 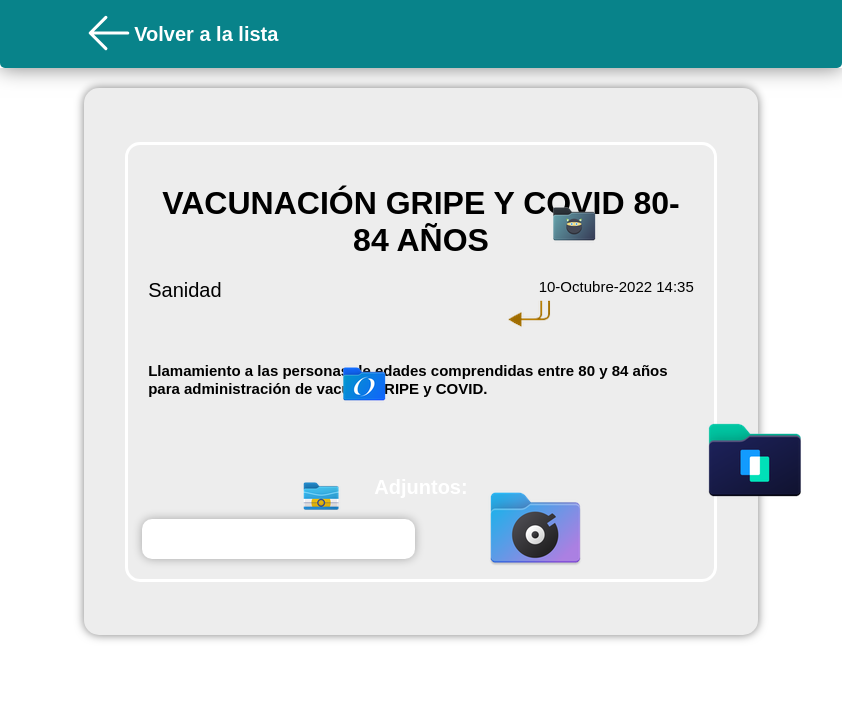 I want to click on reply to all recipients of an email, so click(x=528, y=310).